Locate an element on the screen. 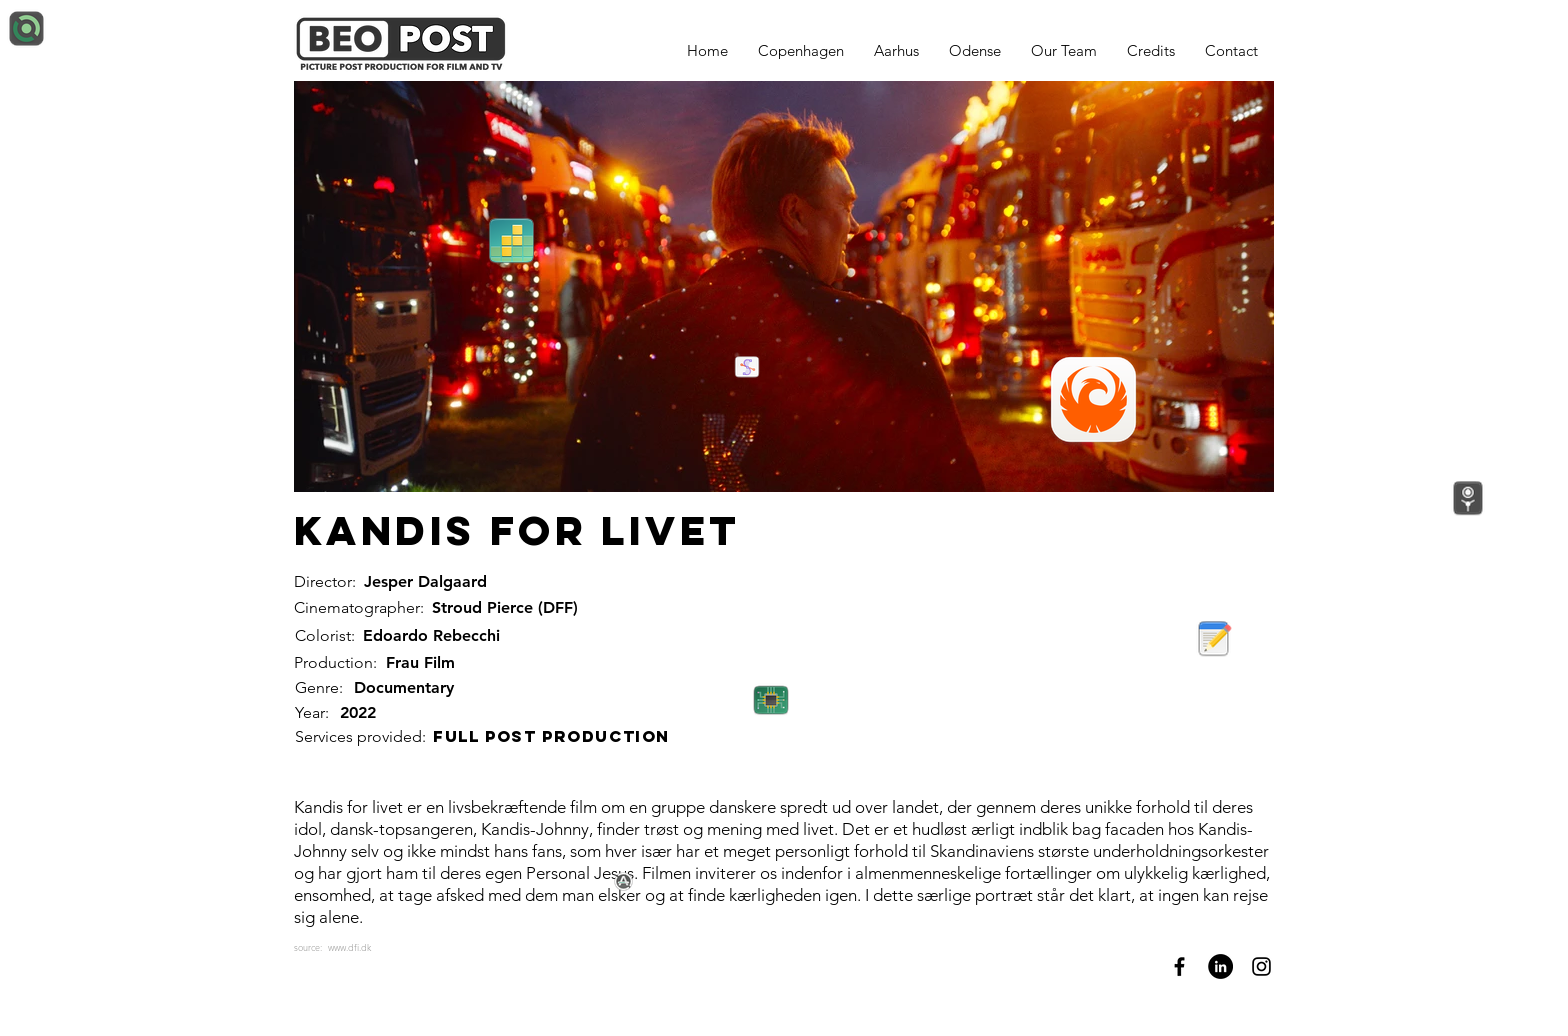 This screenshot has width=1568, height=1036. open betterbird email client is located at coordinates (1093, 399).